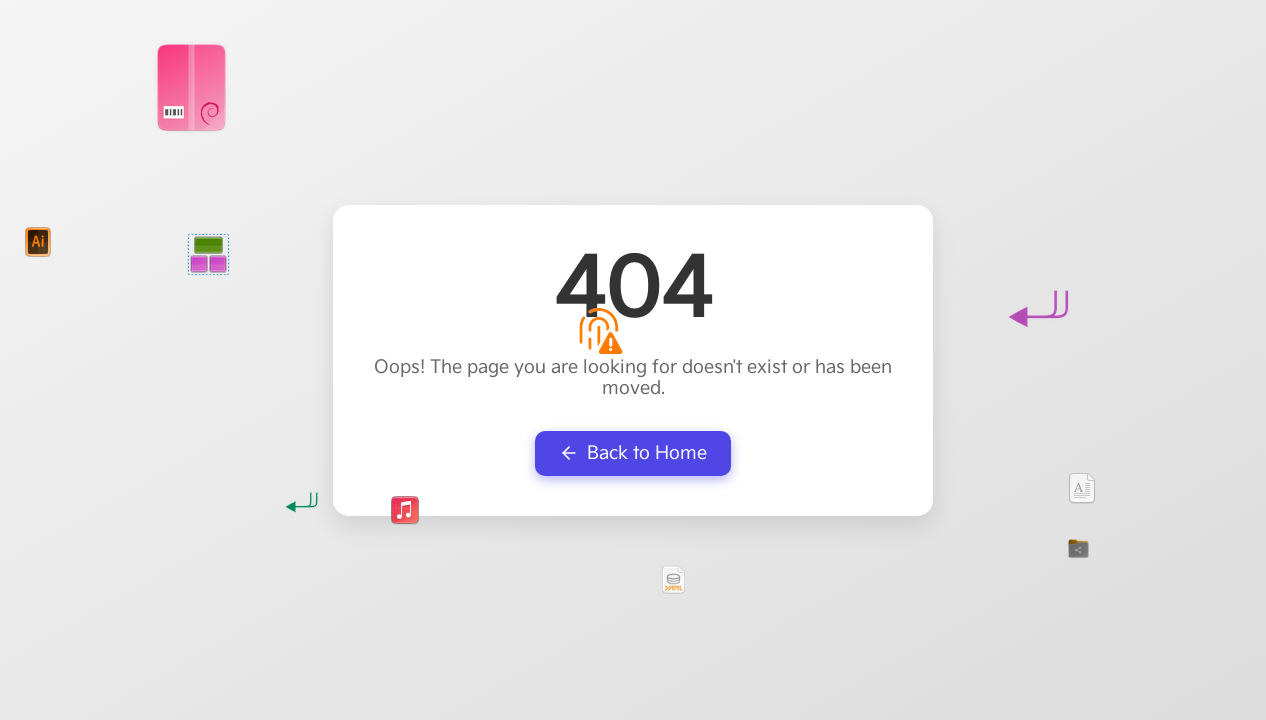  What do you see at coordinates (191, 87) in the screenshot?
I see `a debian software package file ready for installation` at bounding box center [191, 87].